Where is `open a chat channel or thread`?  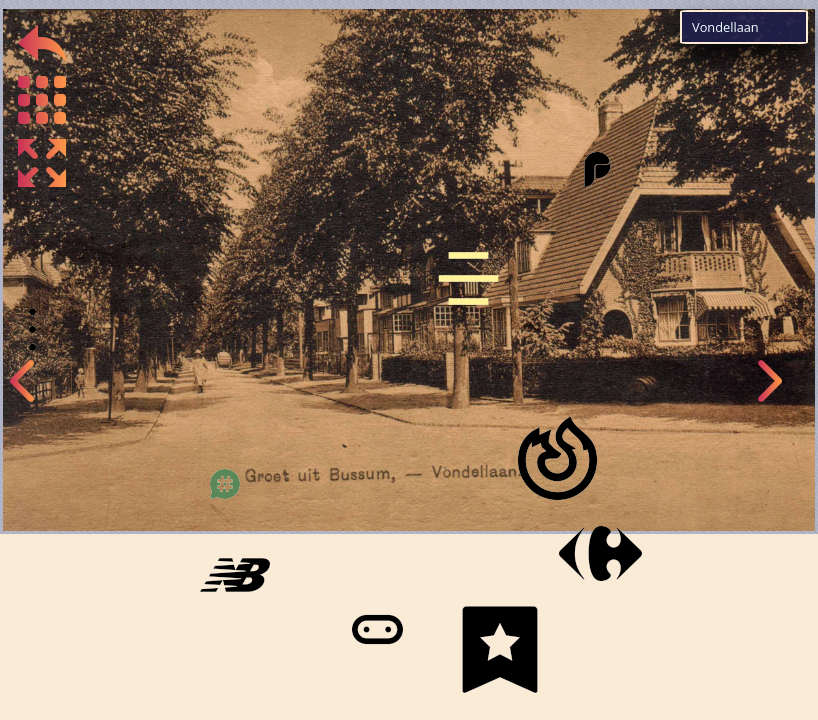
open a chat channel or thread is located at coordinates (225, 484).